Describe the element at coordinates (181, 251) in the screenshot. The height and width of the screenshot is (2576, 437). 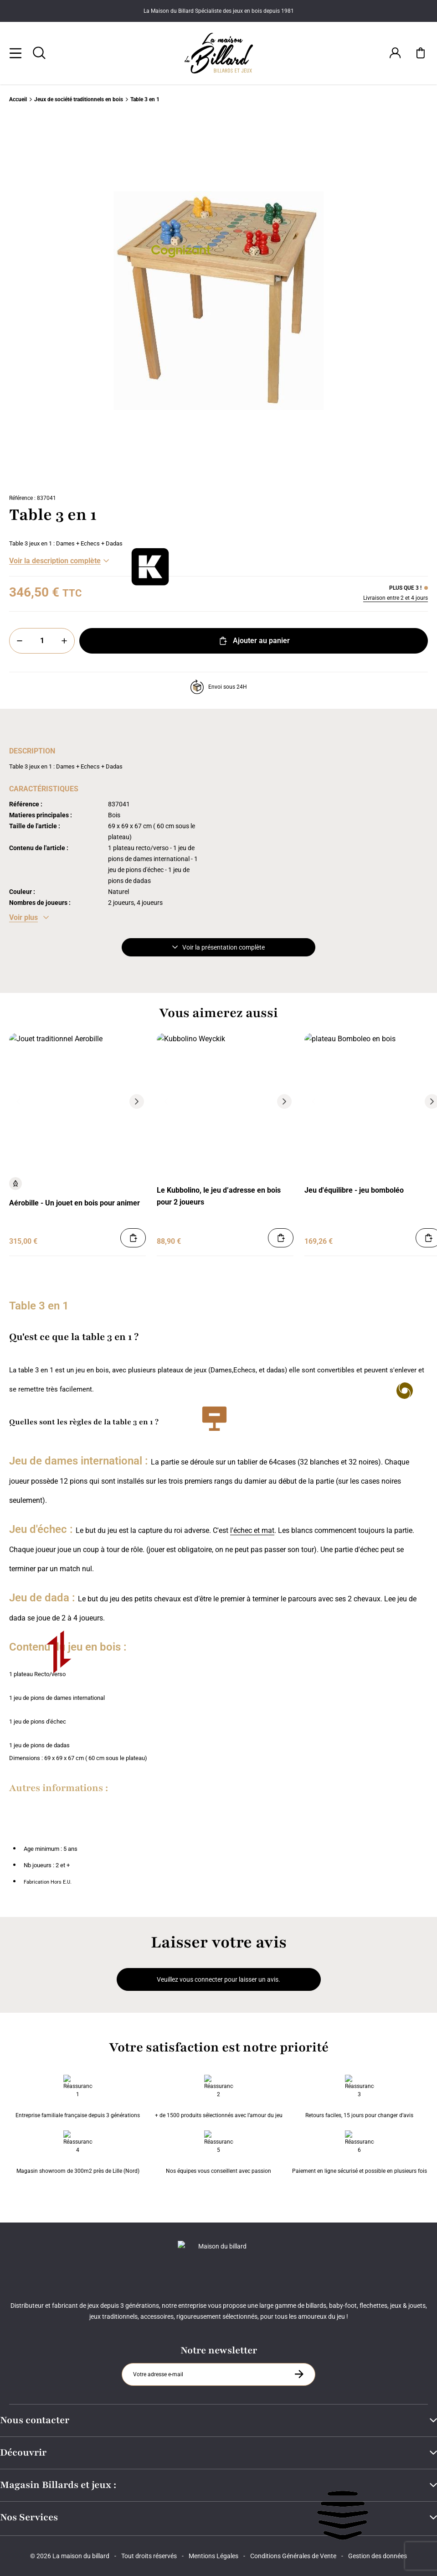
I see `link to Cognizant services or website` at that location.